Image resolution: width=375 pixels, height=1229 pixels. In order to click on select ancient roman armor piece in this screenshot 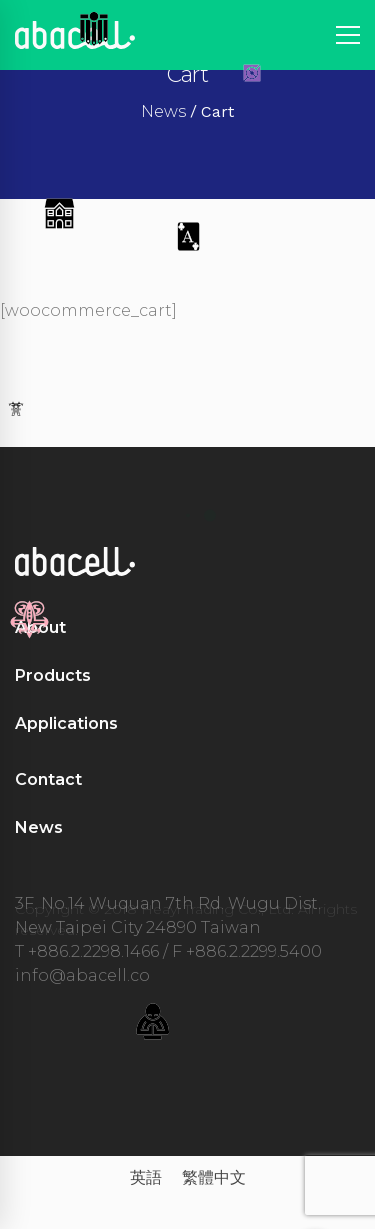, I will do `click(94, 29)`.